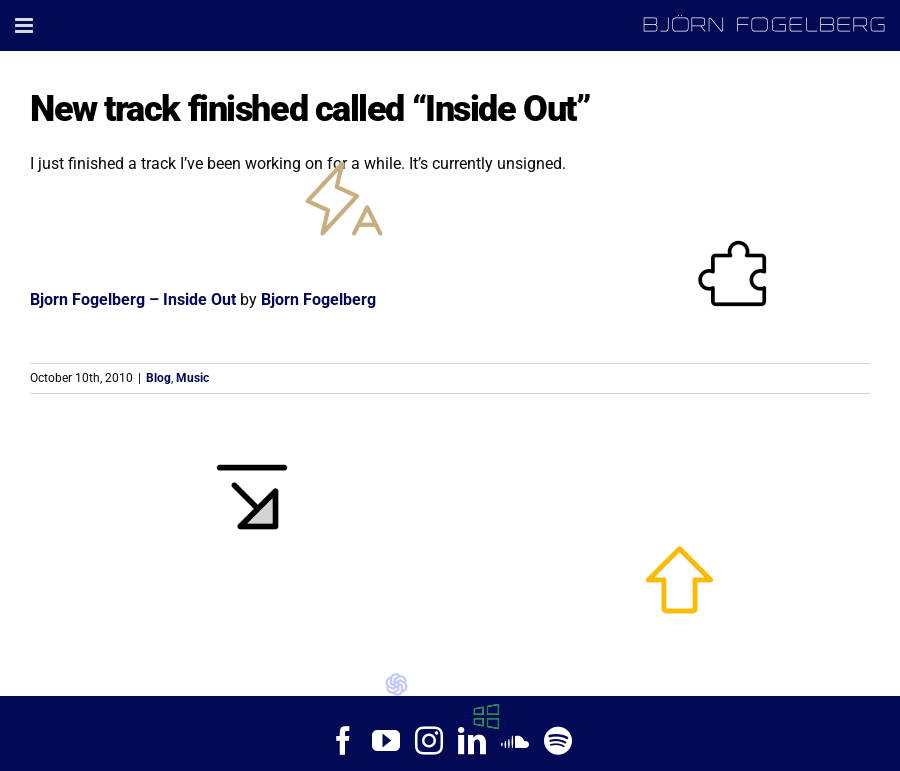  I want to click on upload a file or content, so click(679, 582).